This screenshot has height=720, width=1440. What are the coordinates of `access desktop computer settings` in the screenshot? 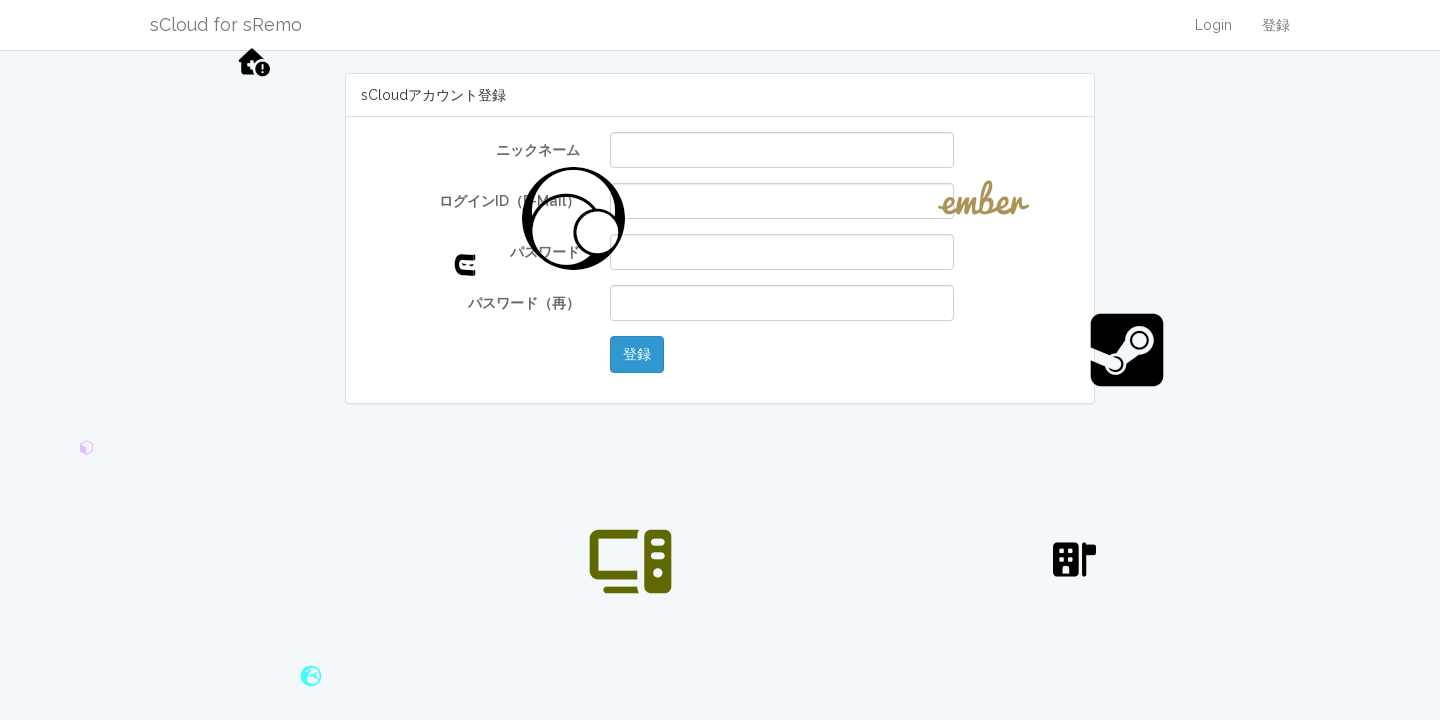 It's located at (630, 561).